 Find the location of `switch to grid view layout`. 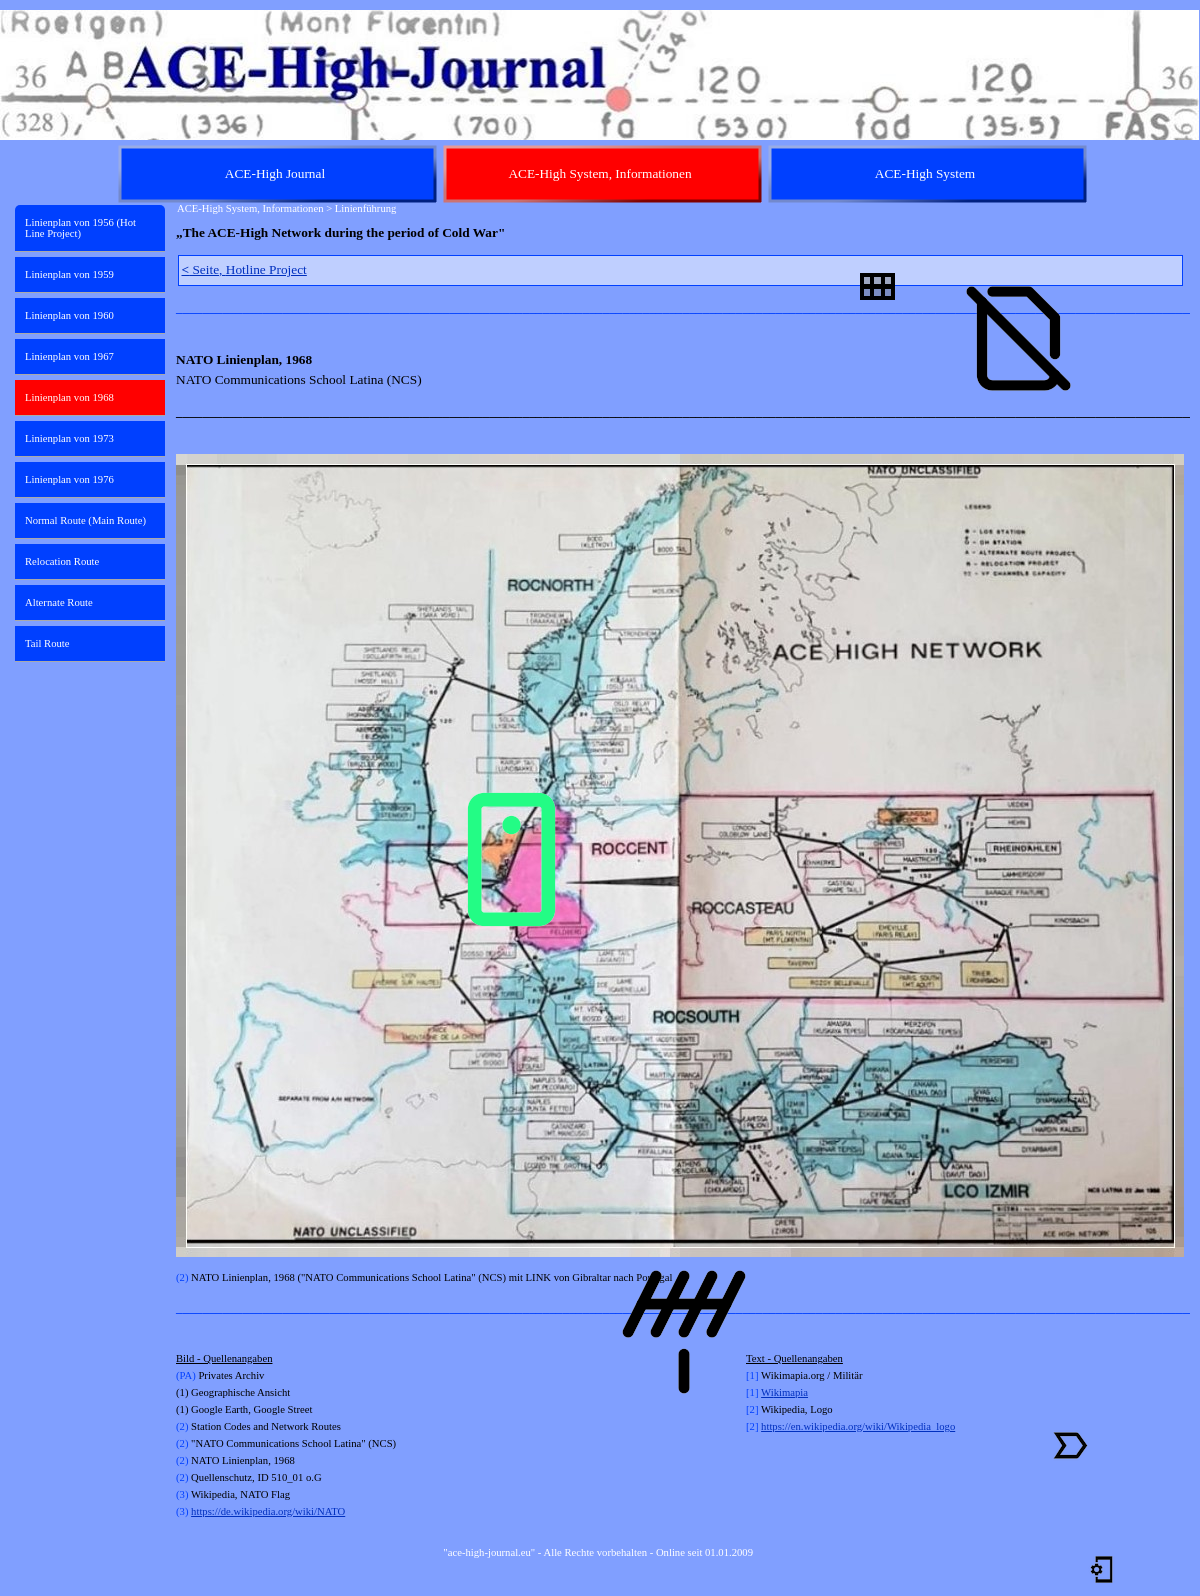

switch to grid view layout is located at coordinates (876, 287).